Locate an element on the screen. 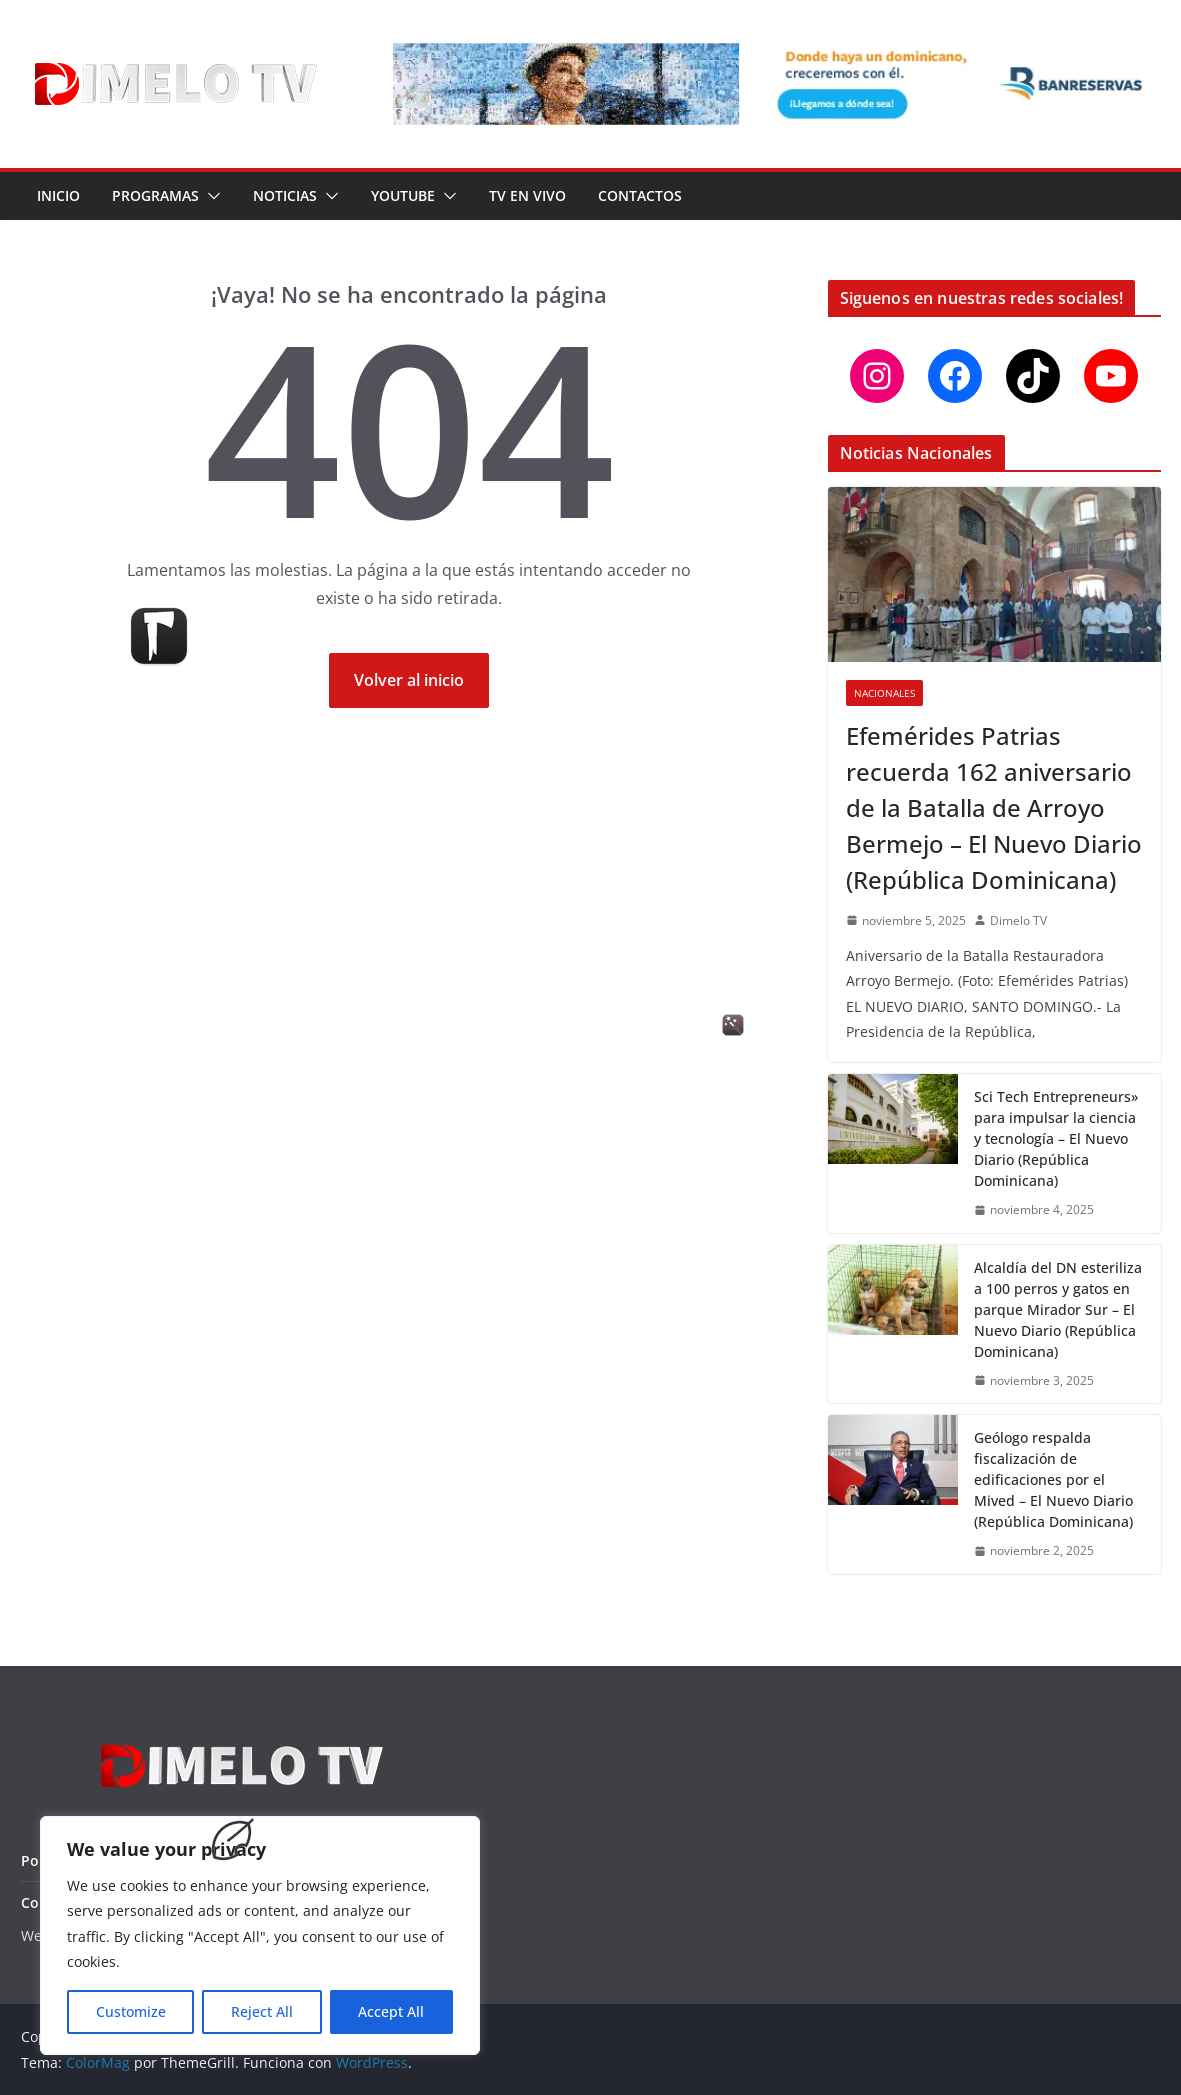 The width and height of the screenshot is (1181, 2095). access nature and plant emoji category is located at coordinates (231, 1840).